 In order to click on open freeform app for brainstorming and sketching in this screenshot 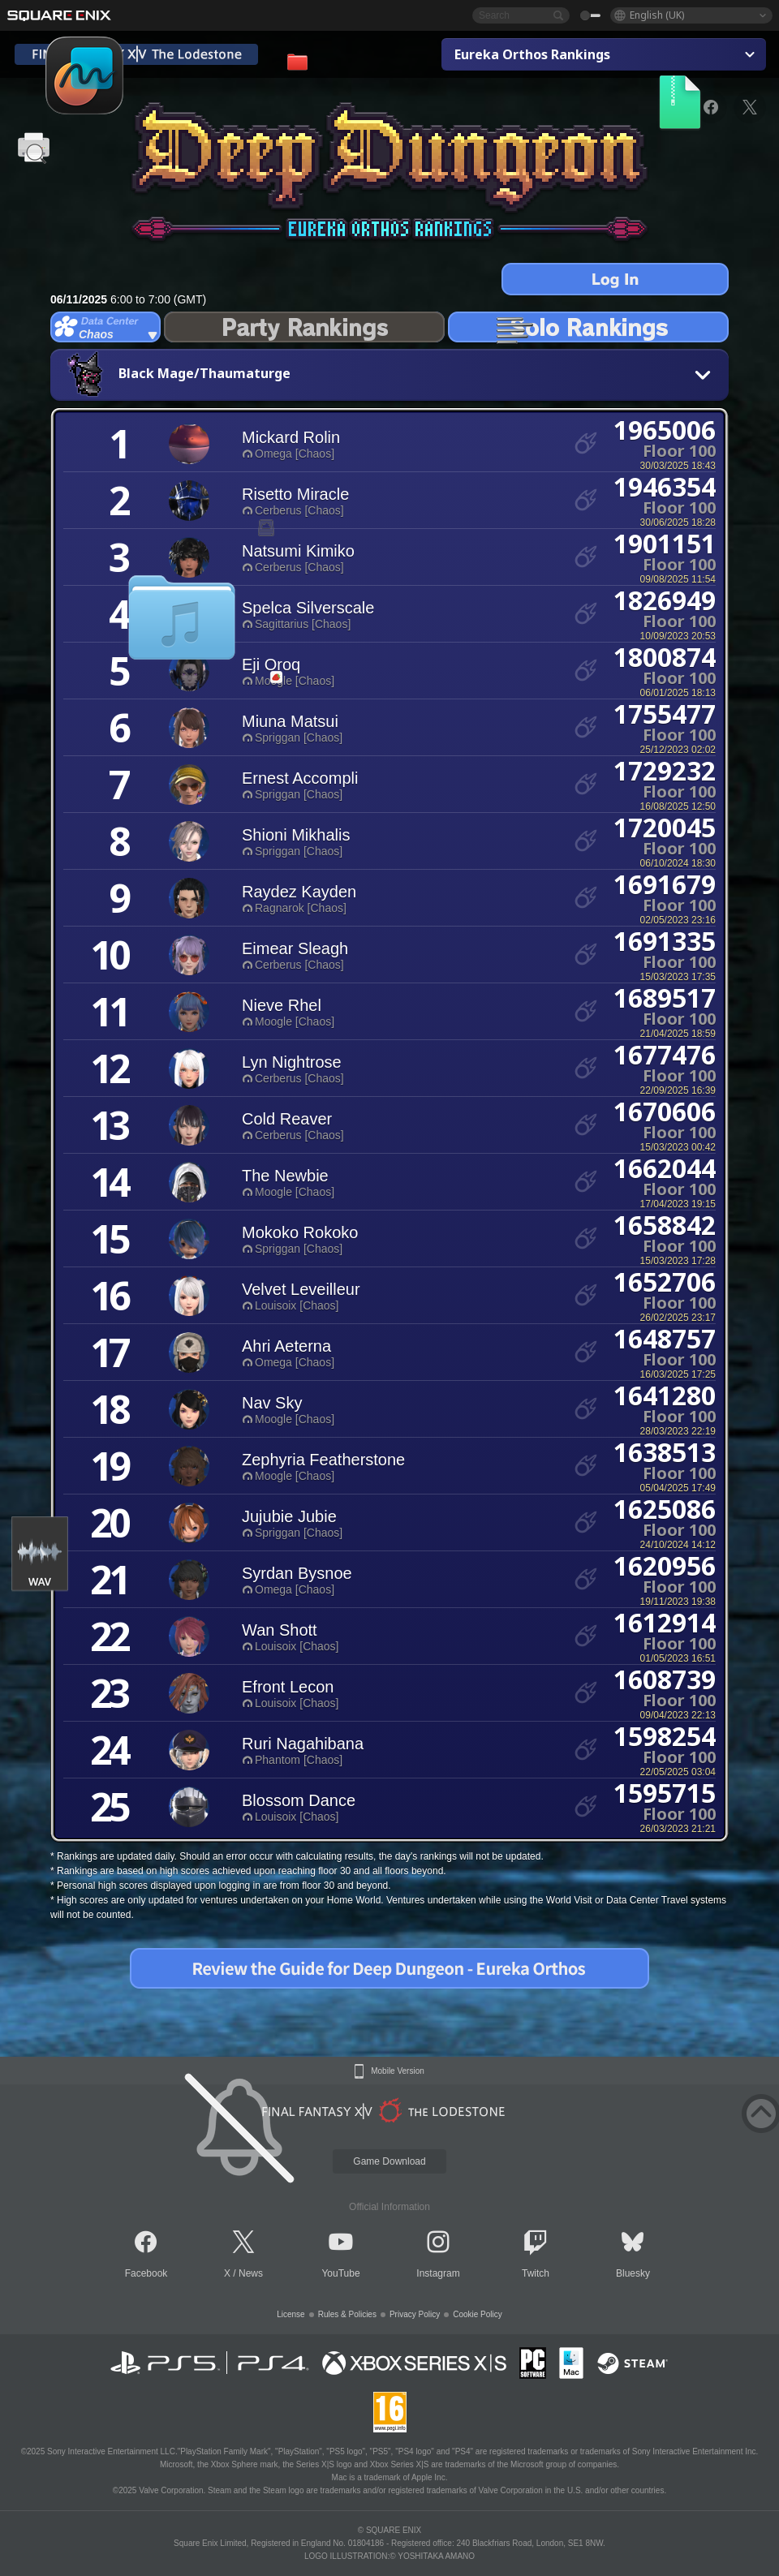, I will do `click(84, 75)`.